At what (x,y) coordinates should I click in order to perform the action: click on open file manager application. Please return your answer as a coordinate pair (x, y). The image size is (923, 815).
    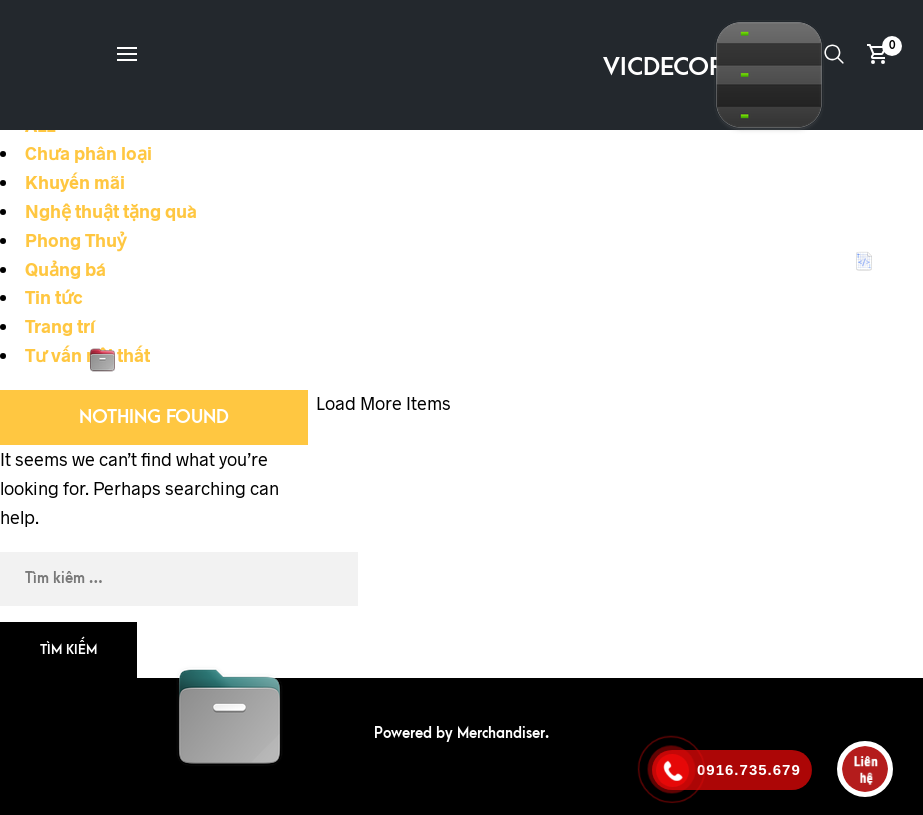
    Looking at the image, I should click on (102, 359).